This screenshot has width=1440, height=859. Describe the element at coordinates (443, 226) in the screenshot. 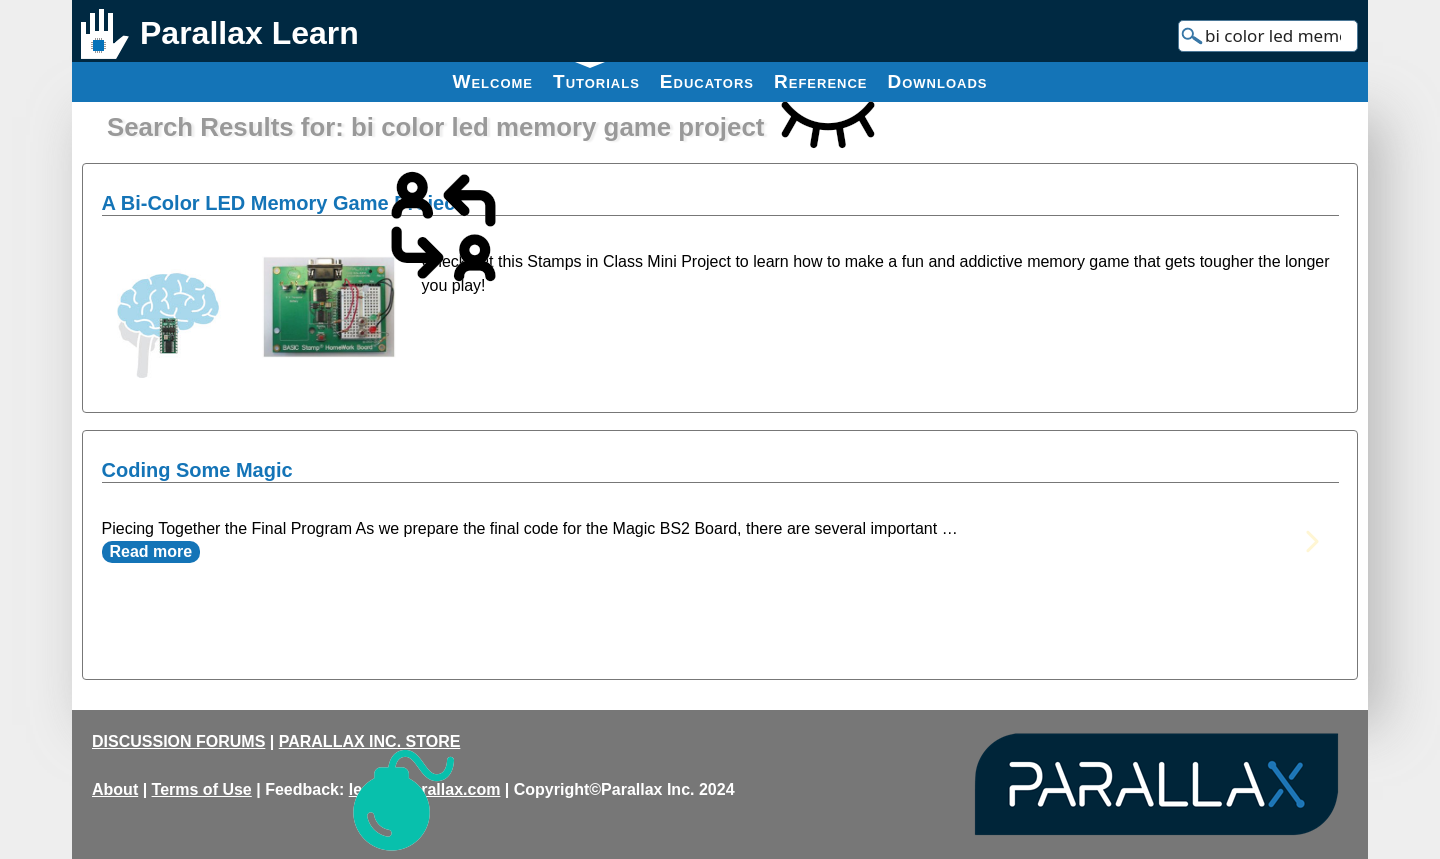

I see `replace or swap a user account` at that location.